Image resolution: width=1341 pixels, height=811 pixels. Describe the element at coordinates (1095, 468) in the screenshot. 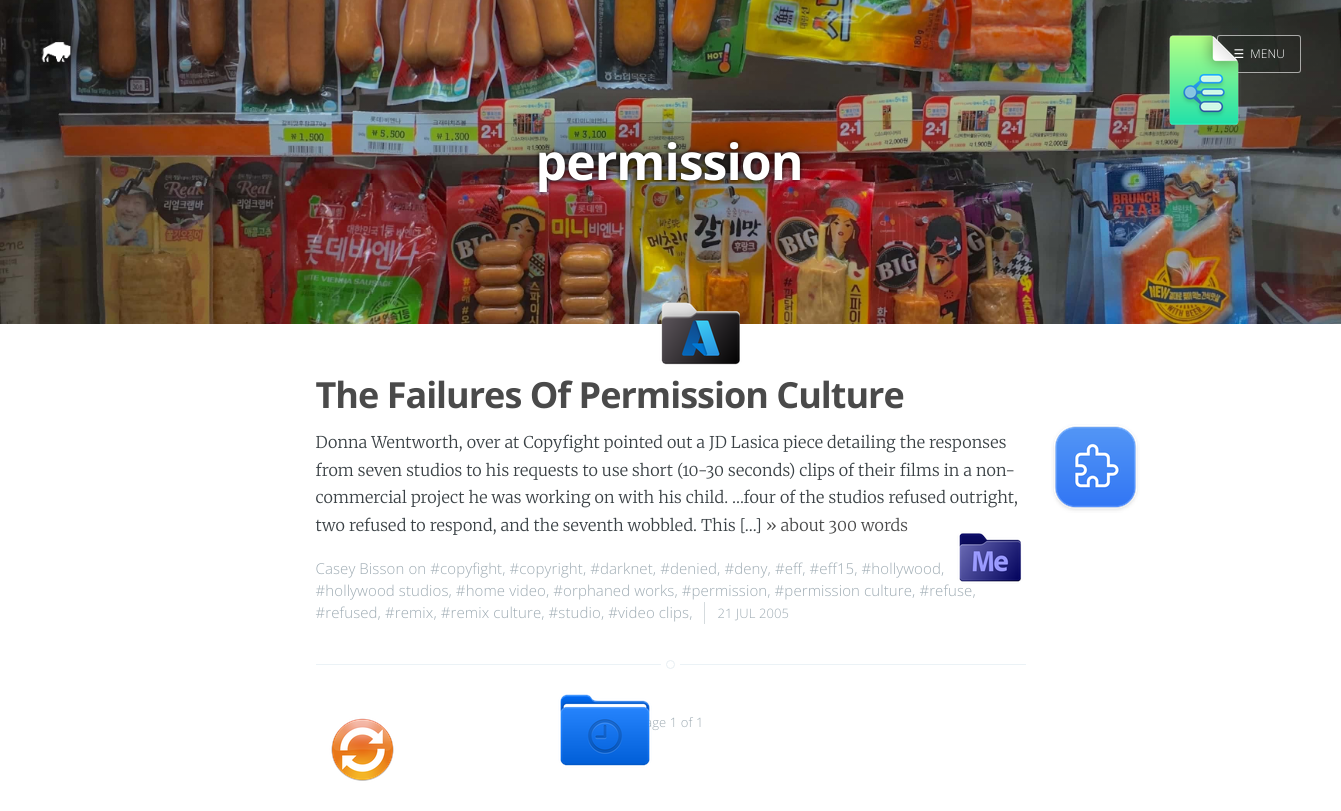

I see `manage plugin or extension settings` at that location.